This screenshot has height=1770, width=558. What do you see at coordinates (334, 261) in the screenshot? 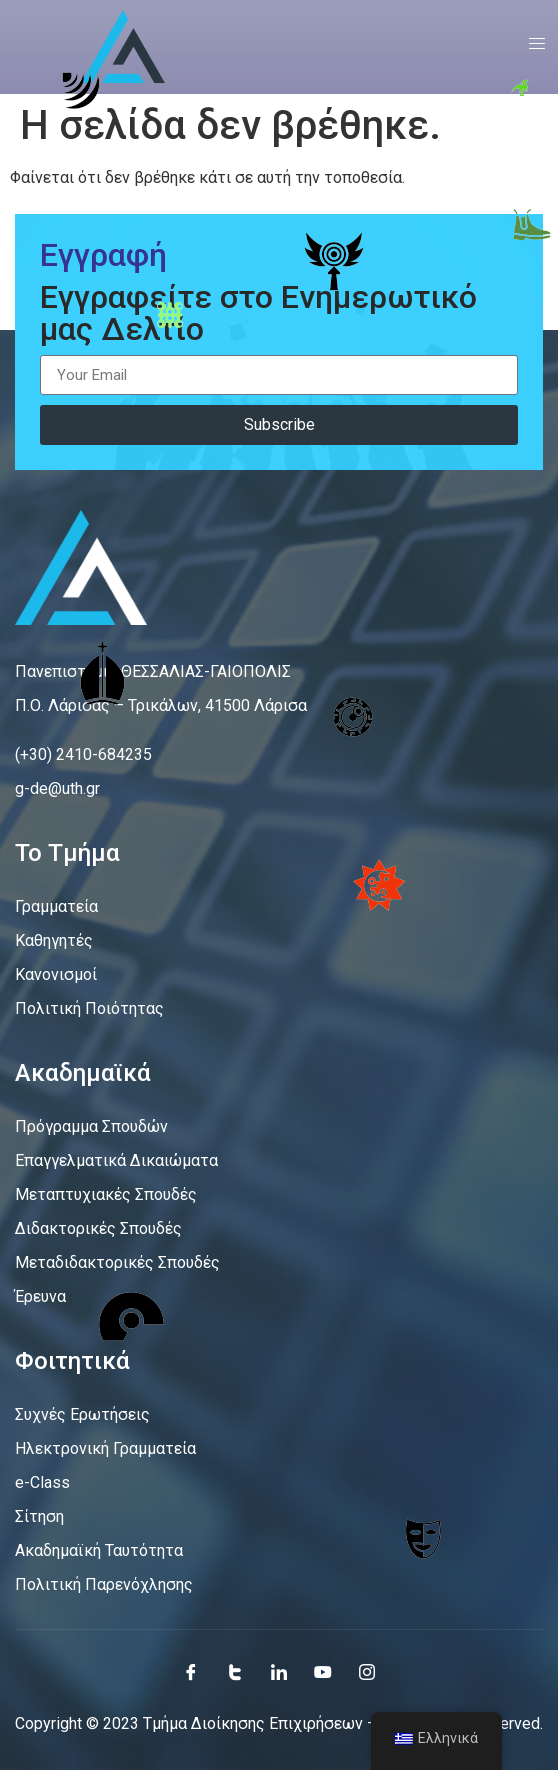
I see `track a moving objective or target` at bounding box center [334, 261].